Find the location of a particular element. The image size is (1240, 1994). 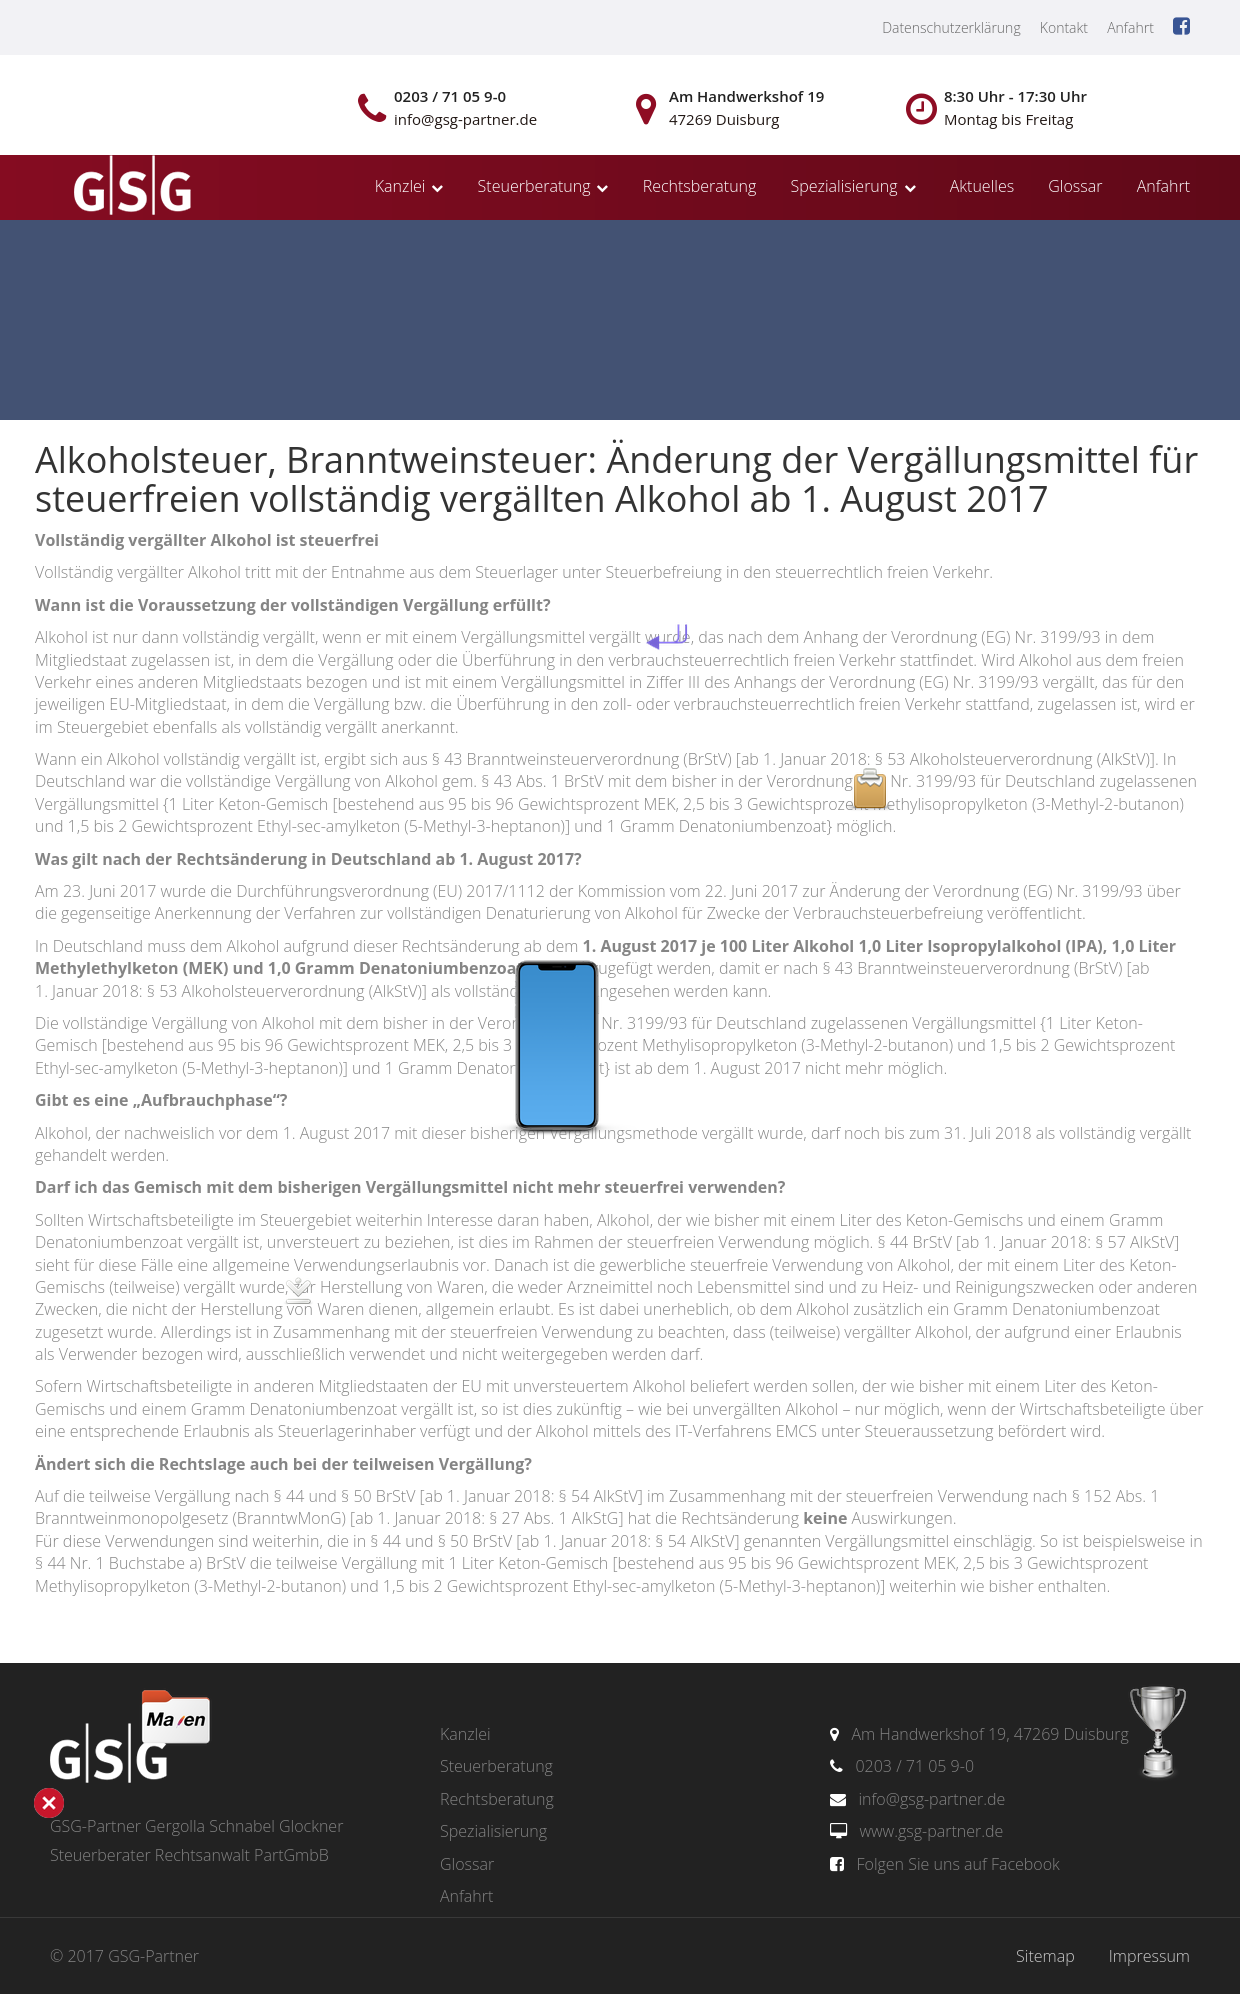

iPhone XS Max device connected to your Mac is located at coordinates (557, 1048).